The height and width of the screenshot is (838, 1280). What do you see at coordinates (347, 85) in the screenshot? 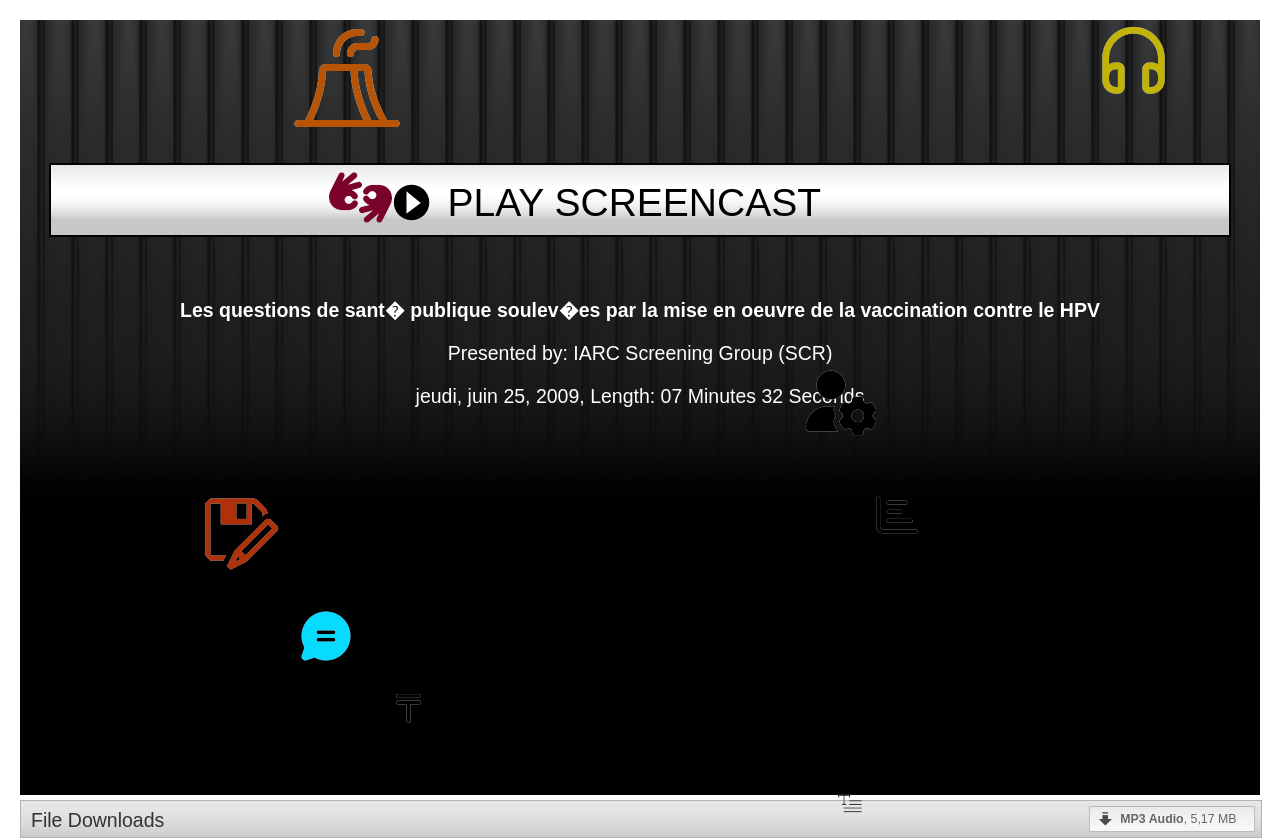
I see `indicates nuclear power or energy facility` at bounding box center [347, 85].